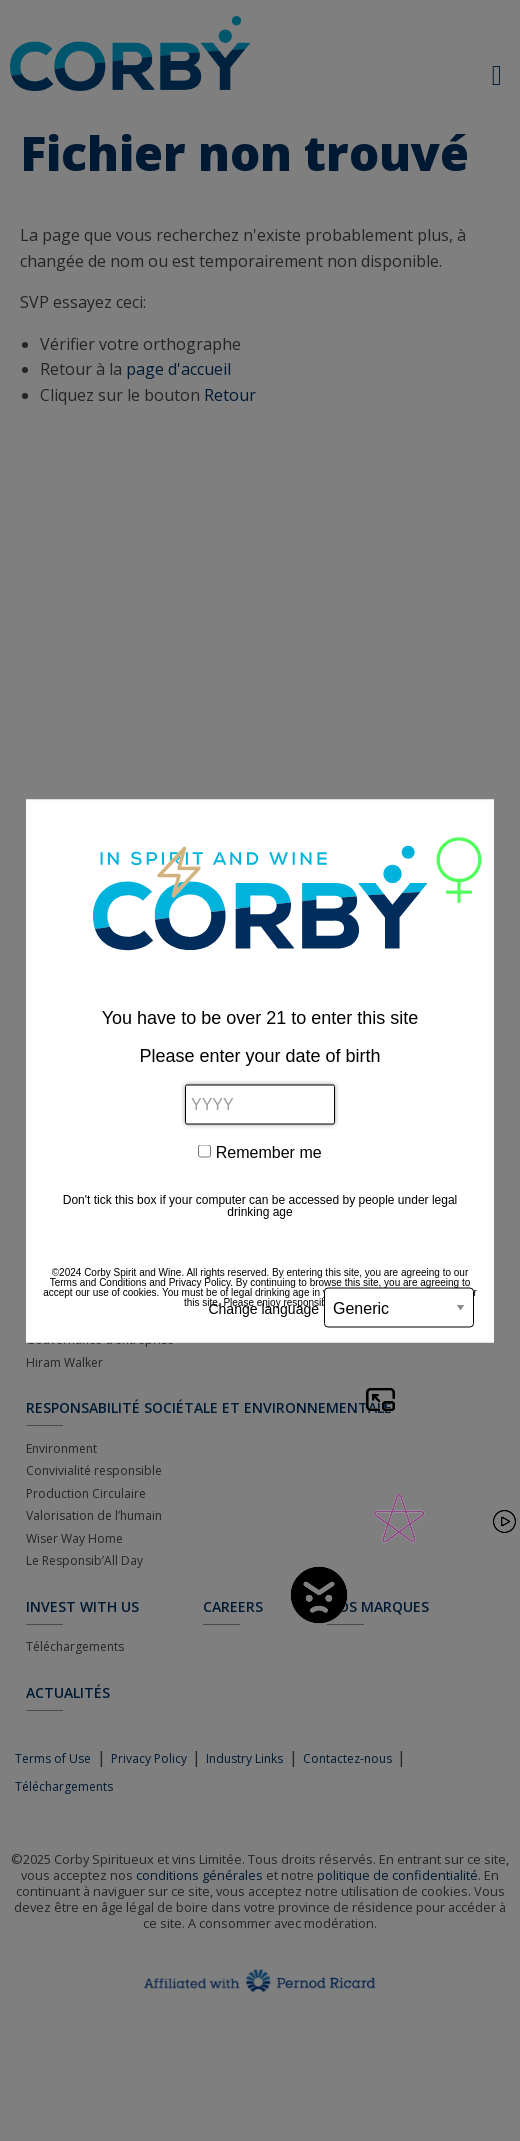 Image resolution: width=520 pixels, height=2141 pixels. I want to click on play media or video content, so click(504, 1521).